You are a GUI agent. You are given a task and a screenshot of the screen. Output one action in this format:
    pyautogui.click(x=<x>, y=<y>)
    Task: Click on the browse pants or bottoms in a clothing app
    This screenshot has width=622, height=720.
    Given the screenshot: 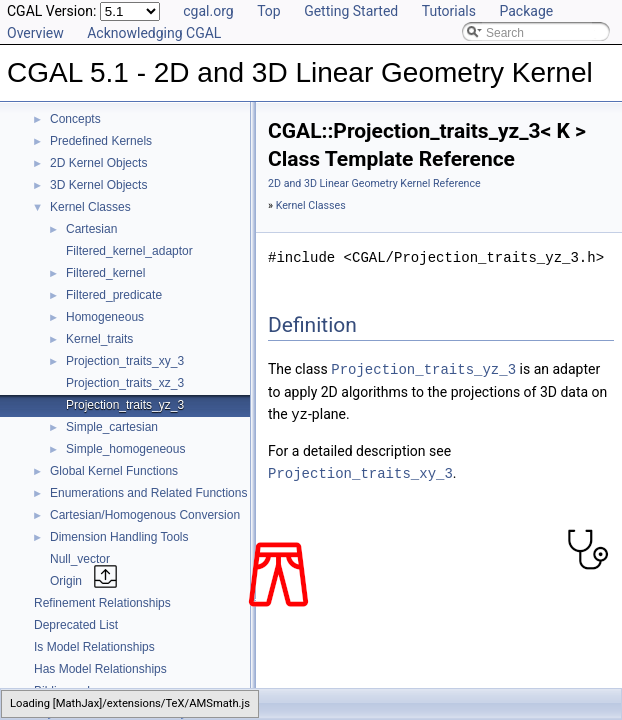 What is the action you would take?
    pyautogui.click(x=278, y=574)
    